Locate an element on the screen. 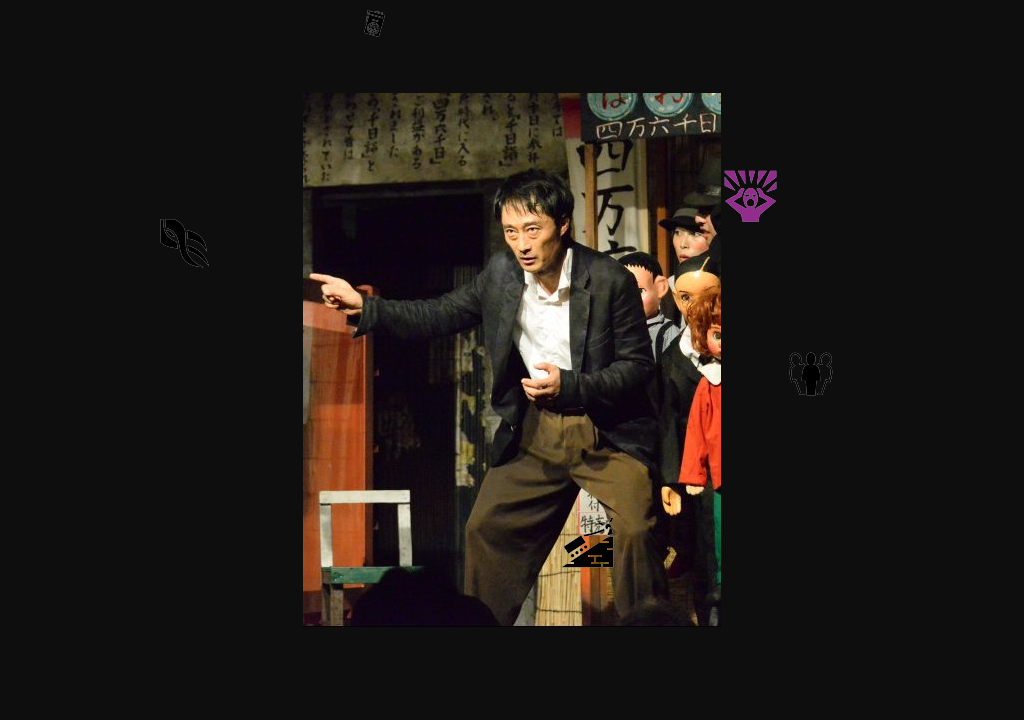  switch to multiplayer or team mode is located at coordinates (811, 374).